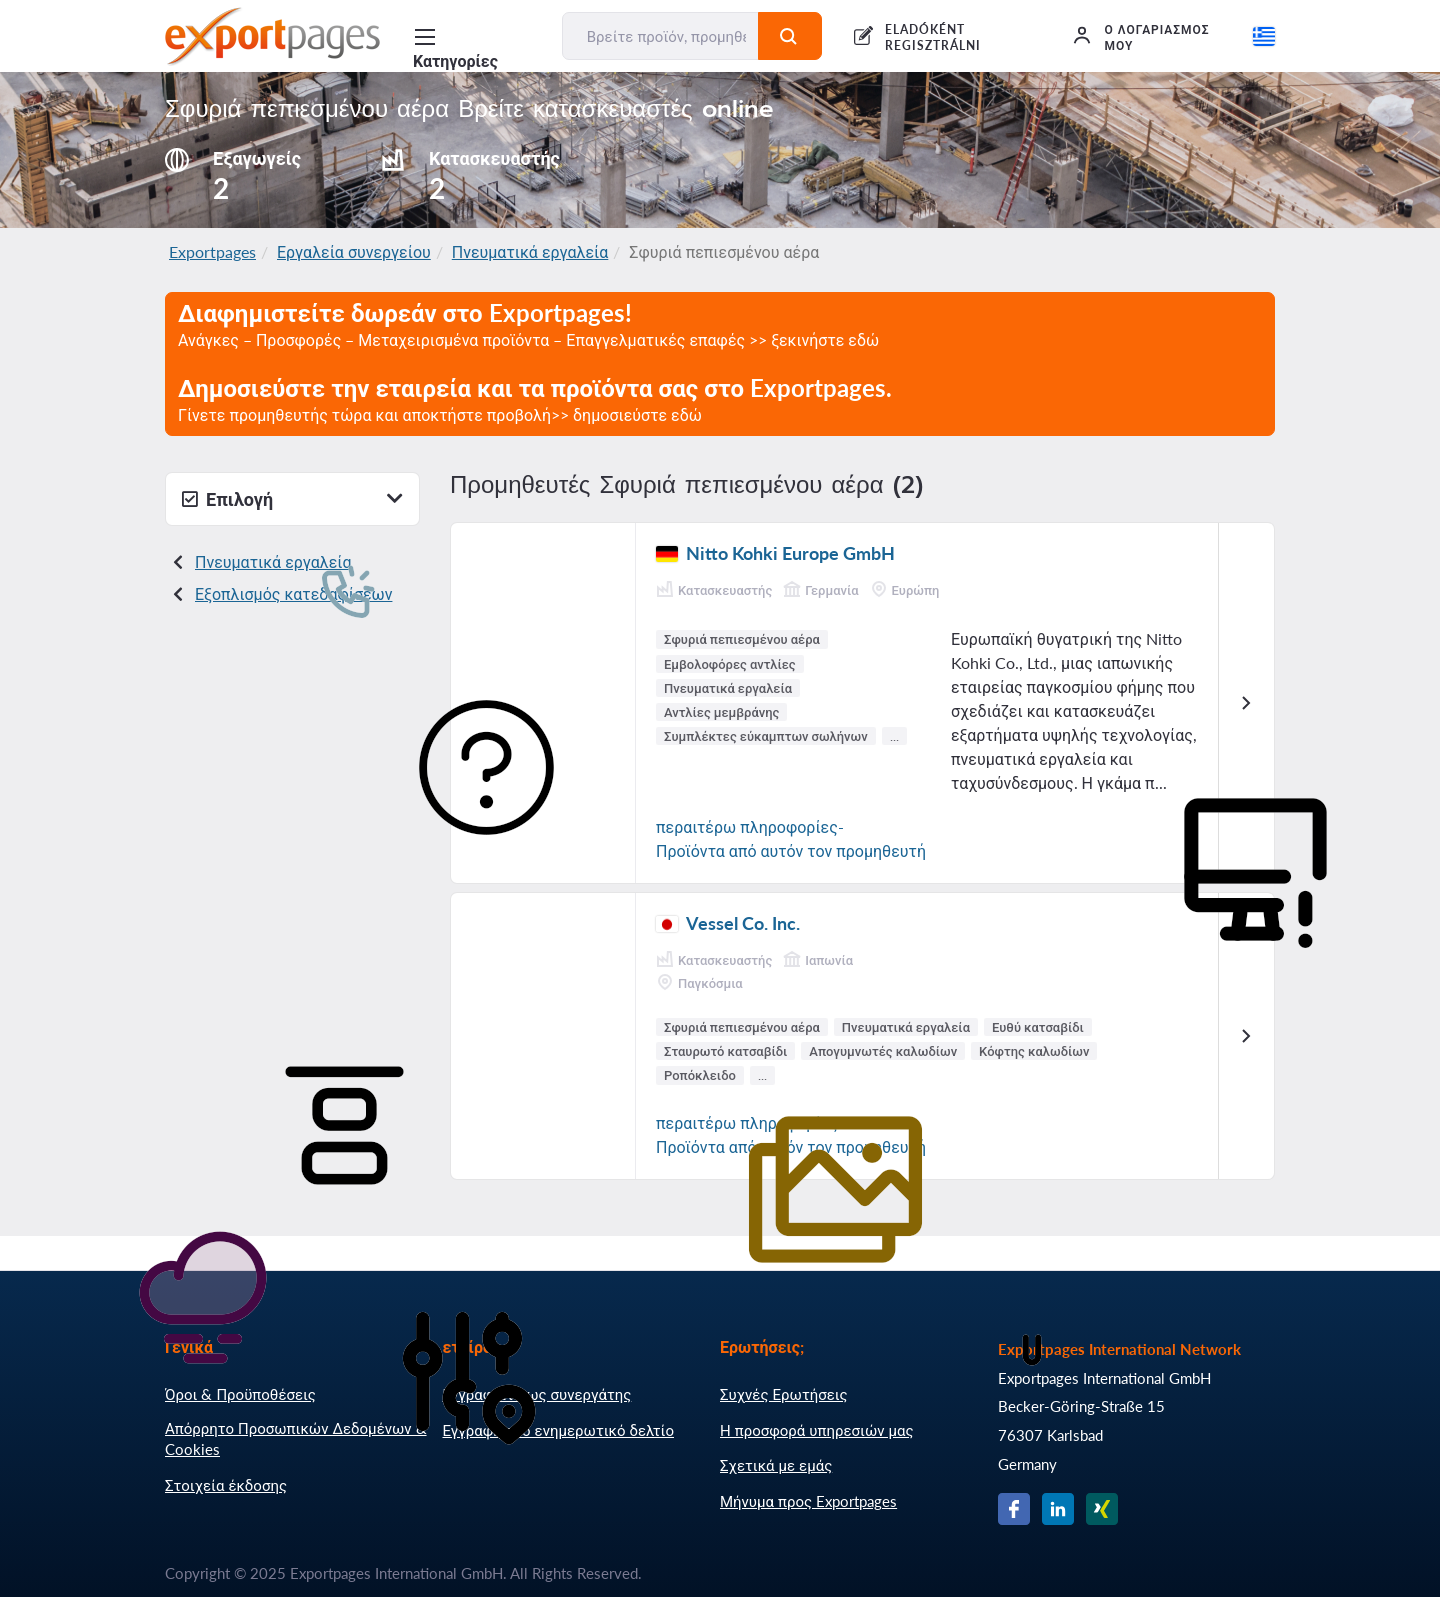 Image resolution: width=1440 pixels, height=1597 pixels. Describe the element at coordinates (203, 1295) in the screenshot. I see `indicates foggy weather conditions` at that location.